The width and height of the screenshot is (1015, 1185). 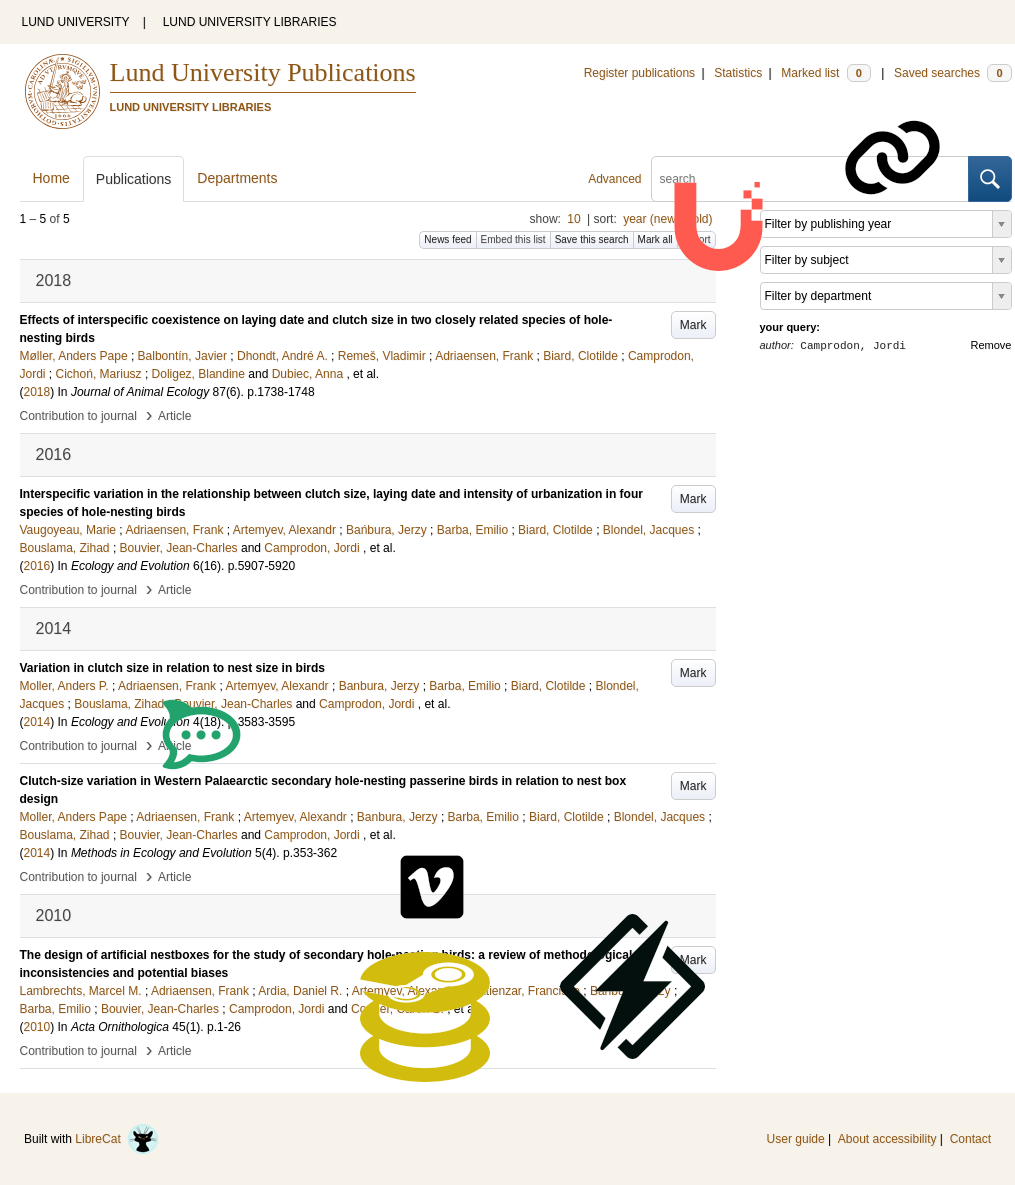 What do you see at coordinates (892, 157) in the screenshot?
I see `copy or share a link` at bounding box center [892, 157].